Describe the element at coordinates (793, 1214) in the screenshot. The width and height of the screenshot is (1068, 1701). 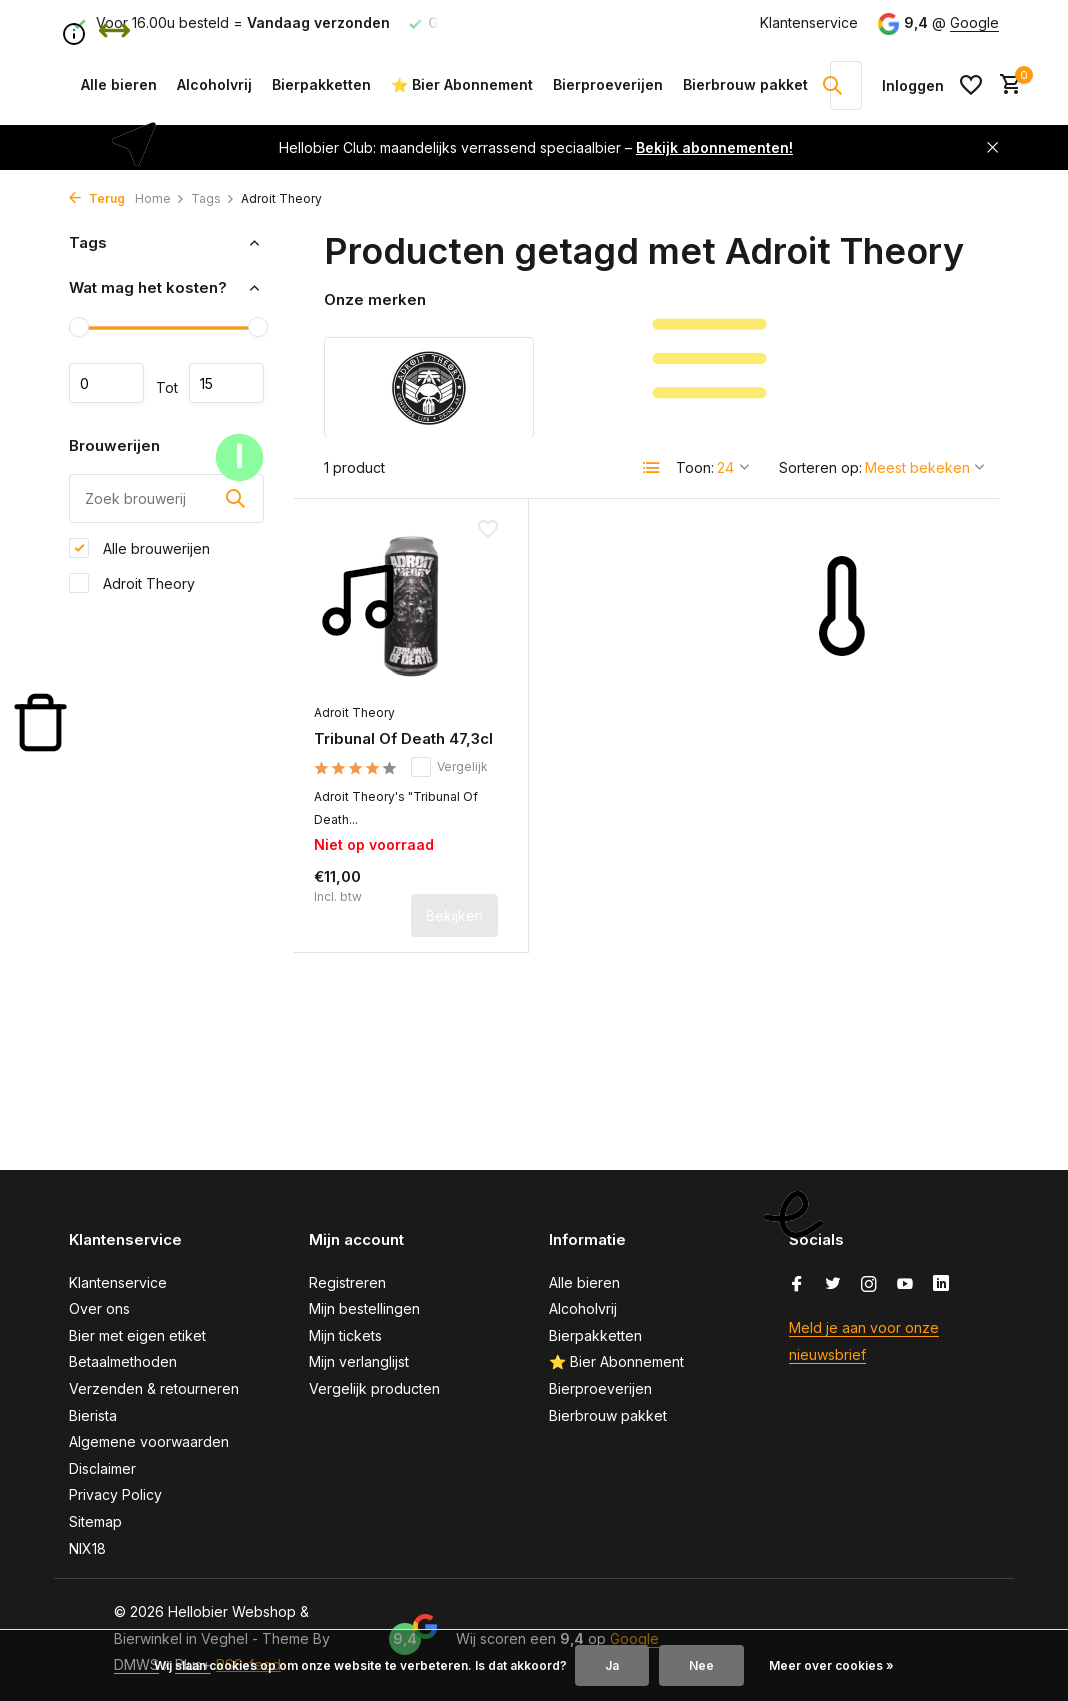
I see `ember.js framework logo` at that location.